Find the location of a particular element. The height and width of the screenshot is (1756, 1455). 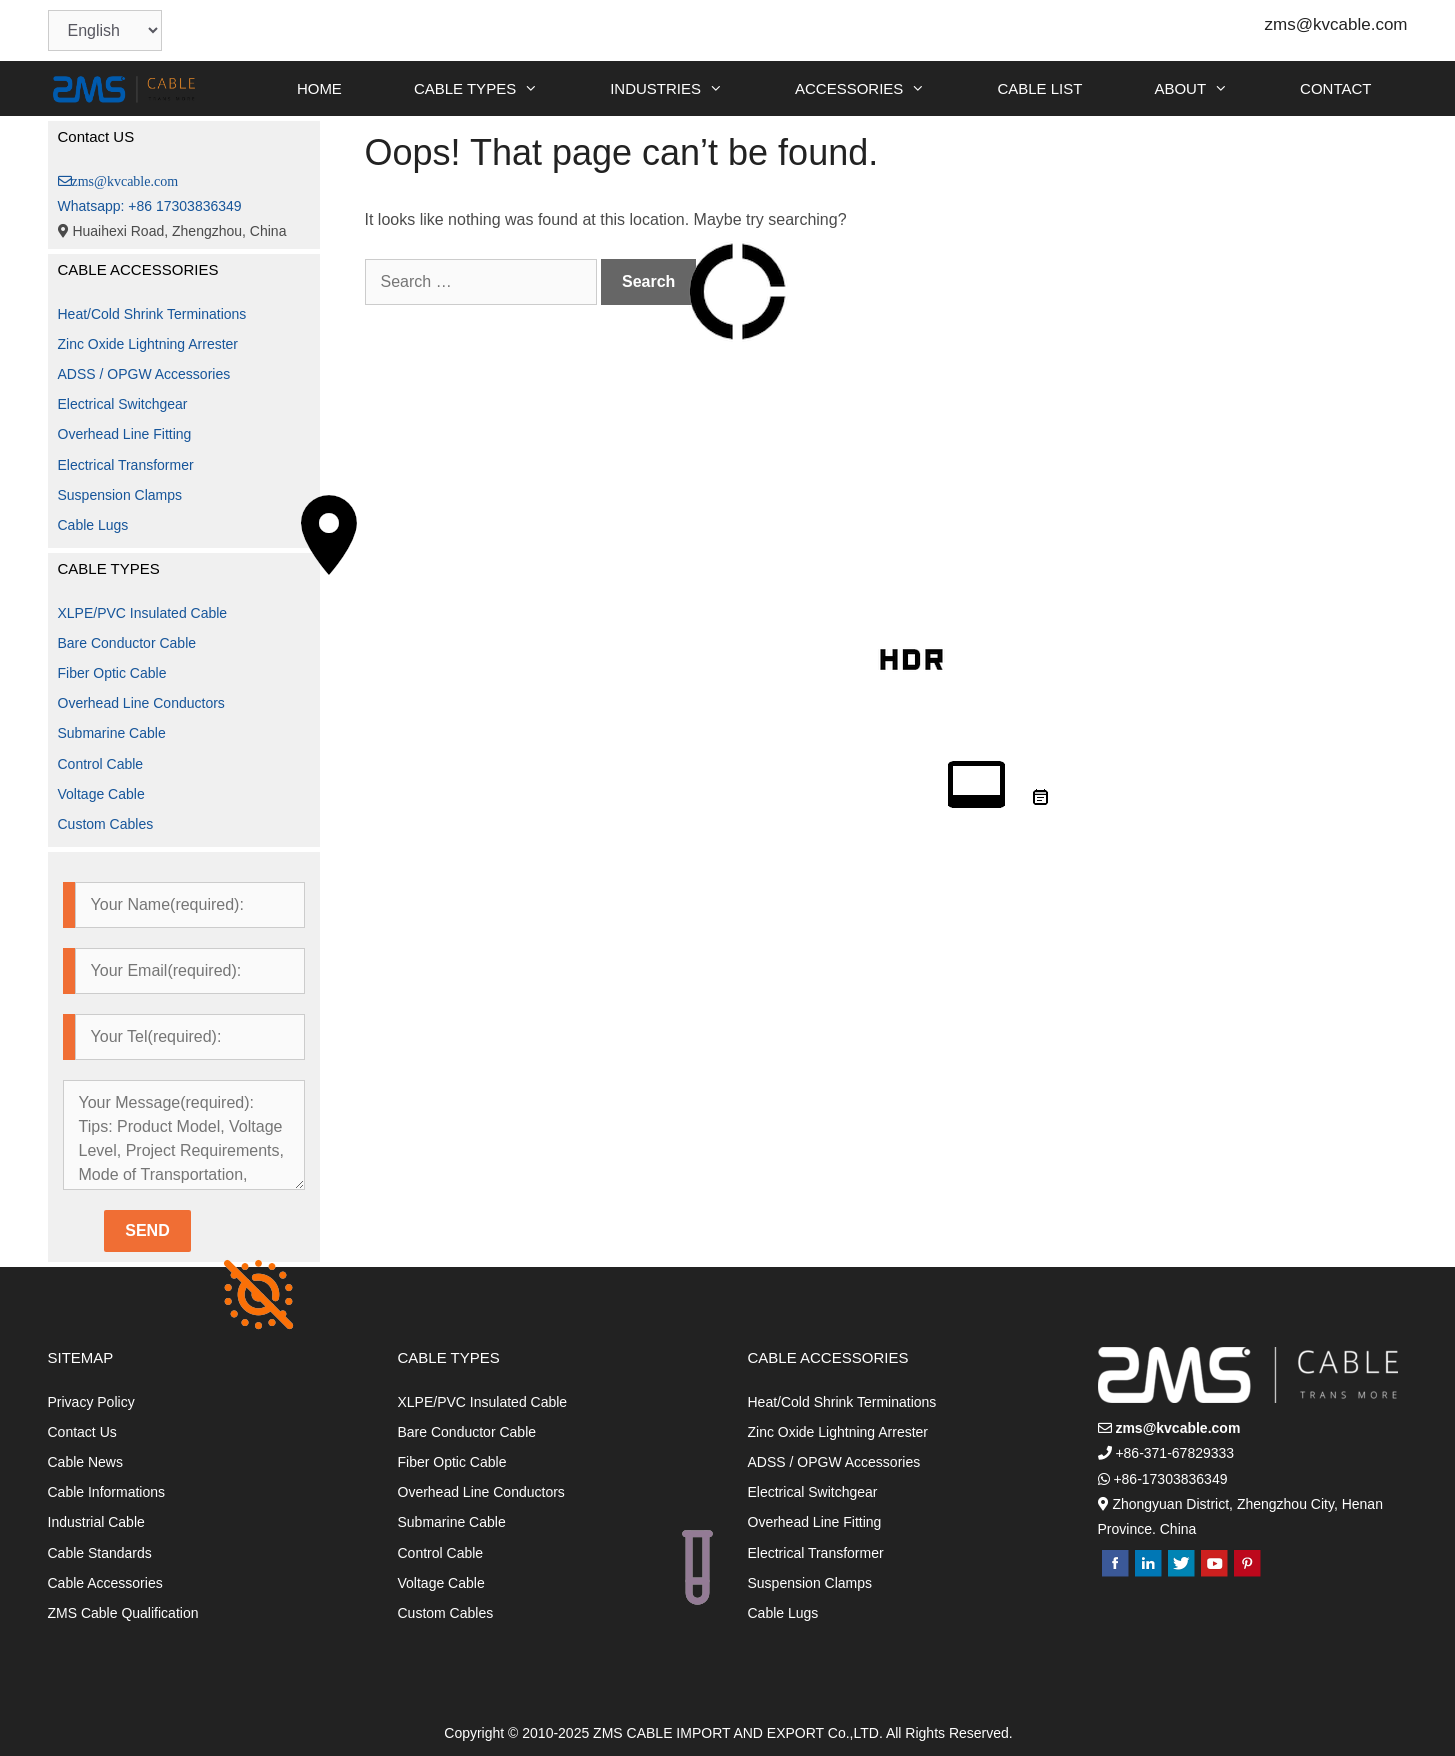

disable live photo capture is located at coordinates (258, 1294).